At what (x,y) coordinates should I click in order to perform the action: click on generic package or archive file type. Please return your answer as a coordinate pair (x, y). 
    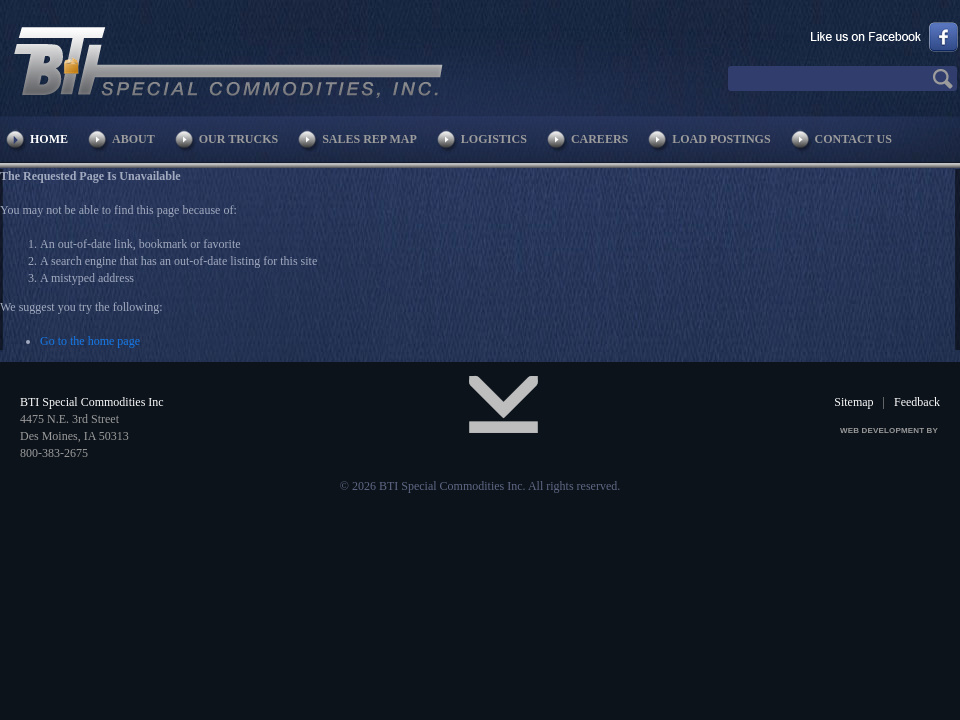
    Looking at the image, I should click on (71, 66).